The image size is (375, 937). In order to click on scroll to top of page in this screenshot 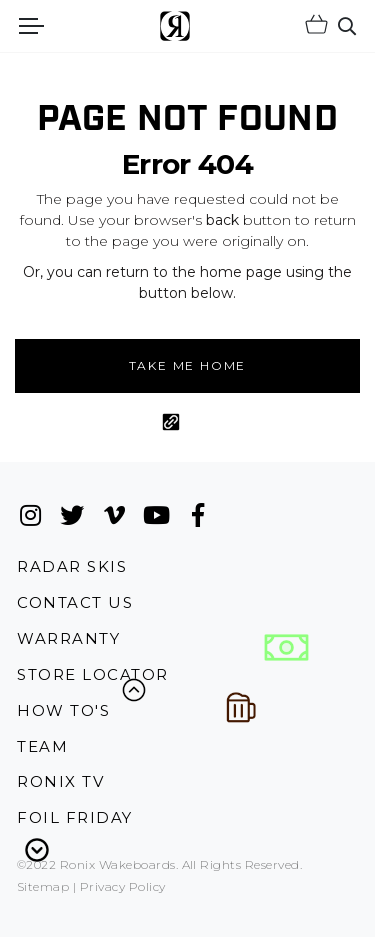, I will do `click(134, 690)`.